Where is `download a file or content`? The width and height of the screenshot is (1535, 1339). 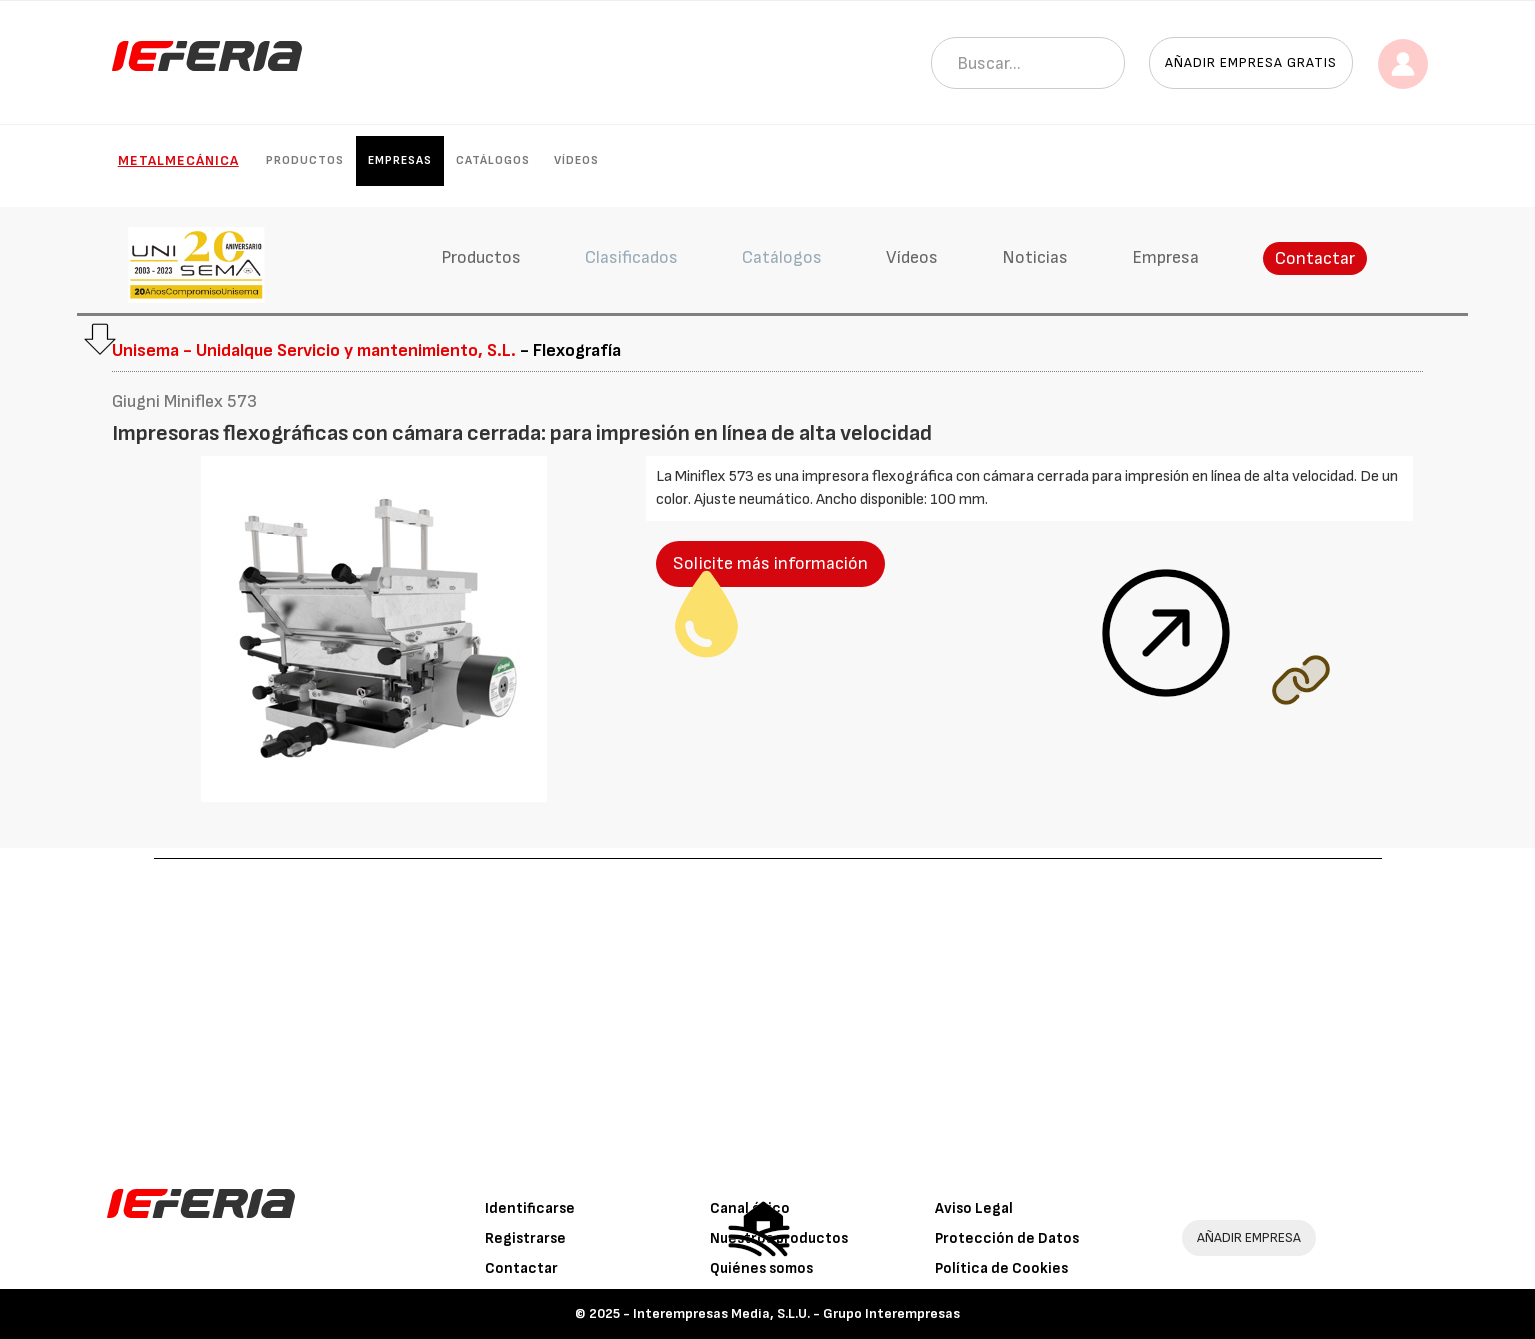
download a file or content is located at coordinates (100, 338).